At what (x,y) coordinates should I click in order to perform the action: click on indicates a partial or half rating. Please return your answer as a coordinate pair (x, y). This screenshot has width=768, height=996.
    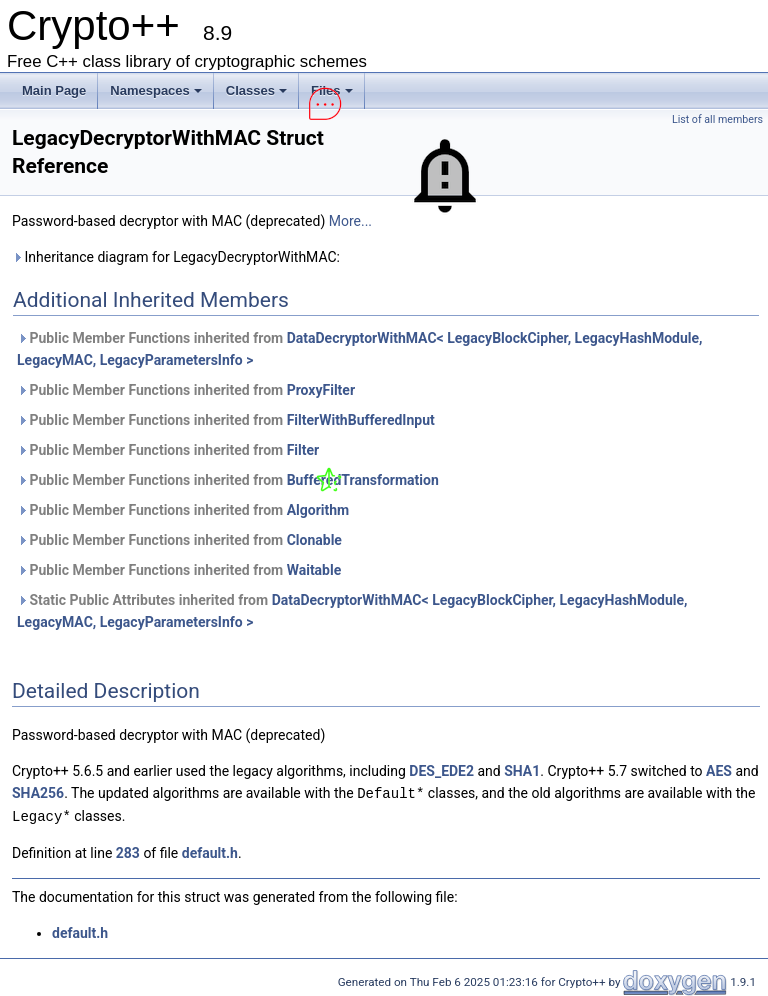
    Looking at the image, I should click on (329, 480).